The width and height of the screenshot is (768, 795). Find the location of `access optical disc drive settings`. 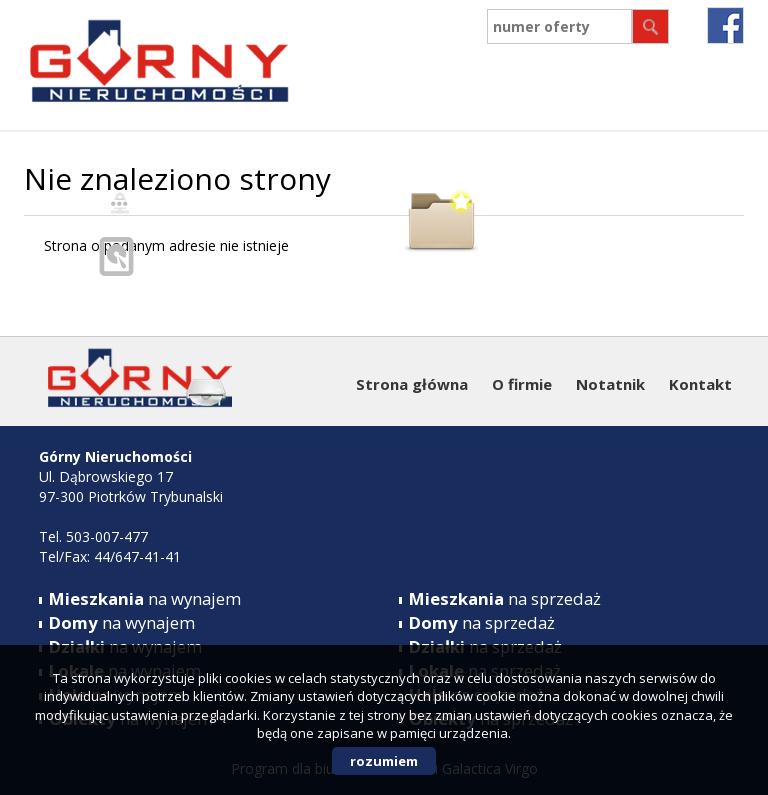

access optical disc drive settings is located at coordinates (206, 391).